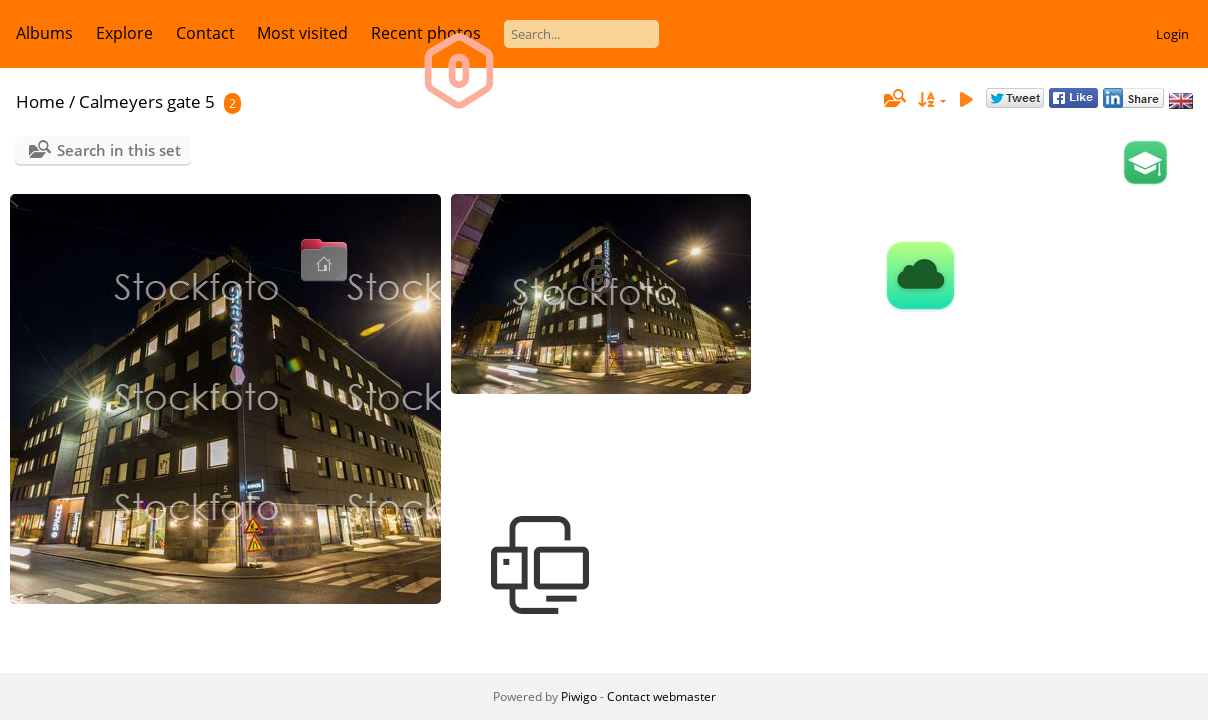 Image resolution: width=1208 pixels, height=720 pixels. I want to click on open two-factor authentication app, so click(598, 275).